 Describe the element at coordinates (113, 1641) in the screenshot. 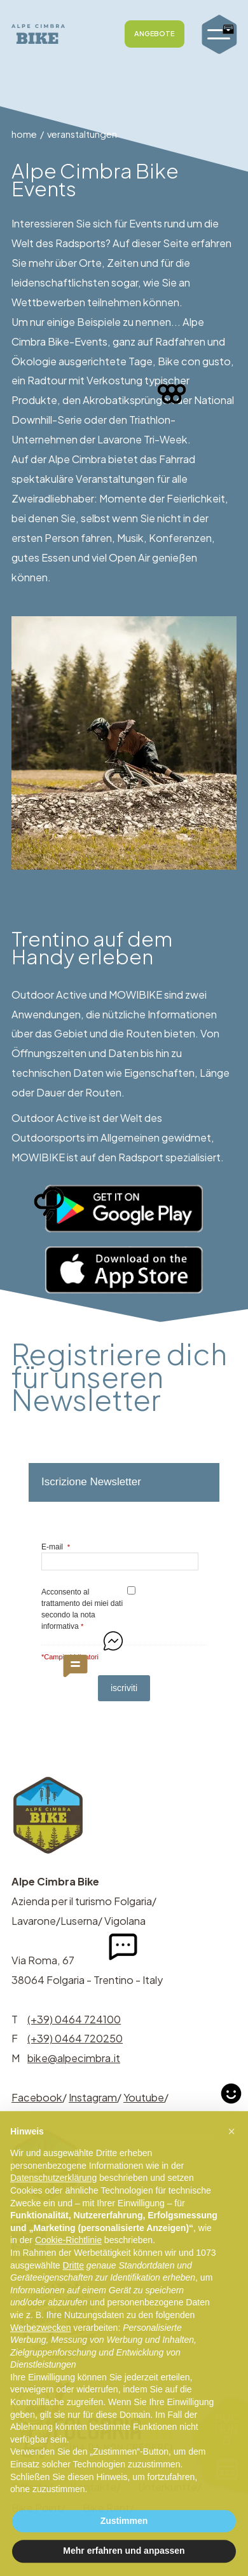

I see `open Facebook Messenger` at that location.